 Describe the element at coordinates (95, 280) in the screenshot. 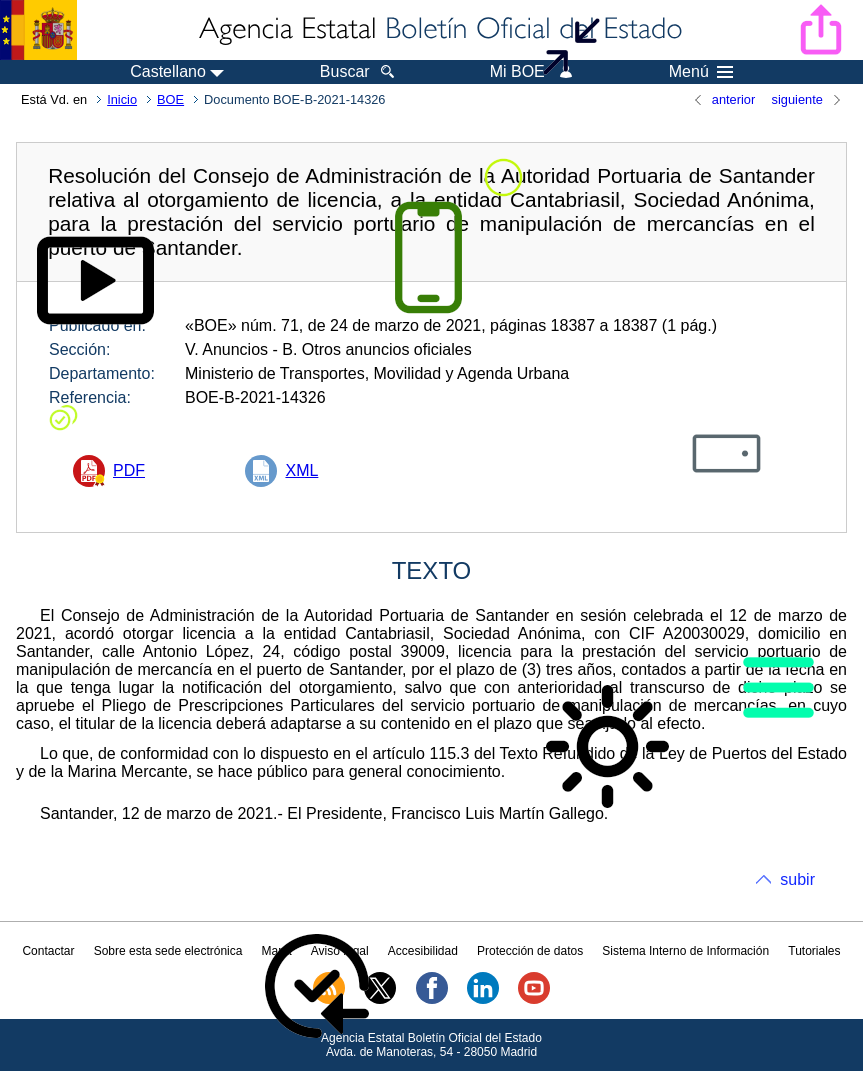

I see `play a video` at that location.